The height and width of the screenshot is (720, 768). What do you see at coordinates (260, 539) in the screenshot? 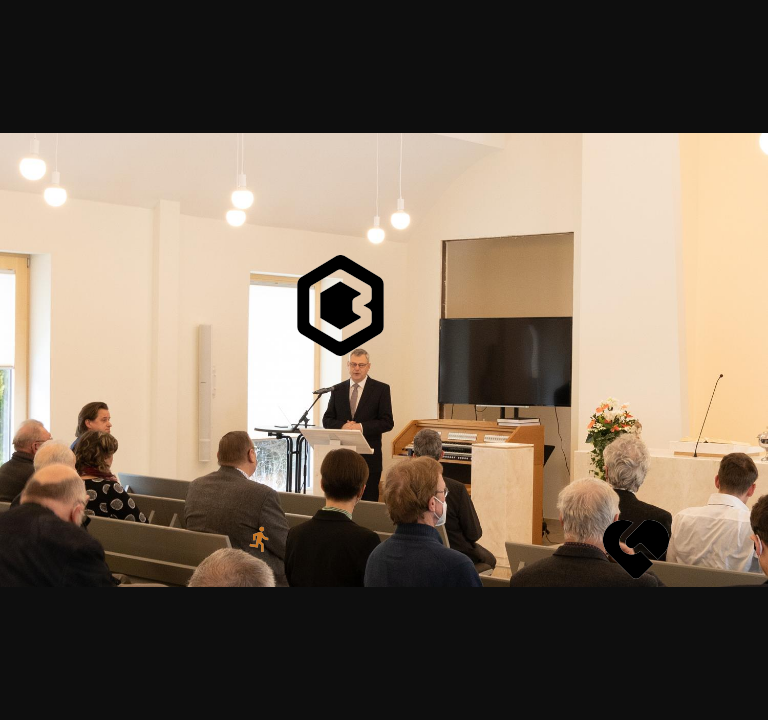
I see `start running or jogging activity` at bounding box center [260, 539].